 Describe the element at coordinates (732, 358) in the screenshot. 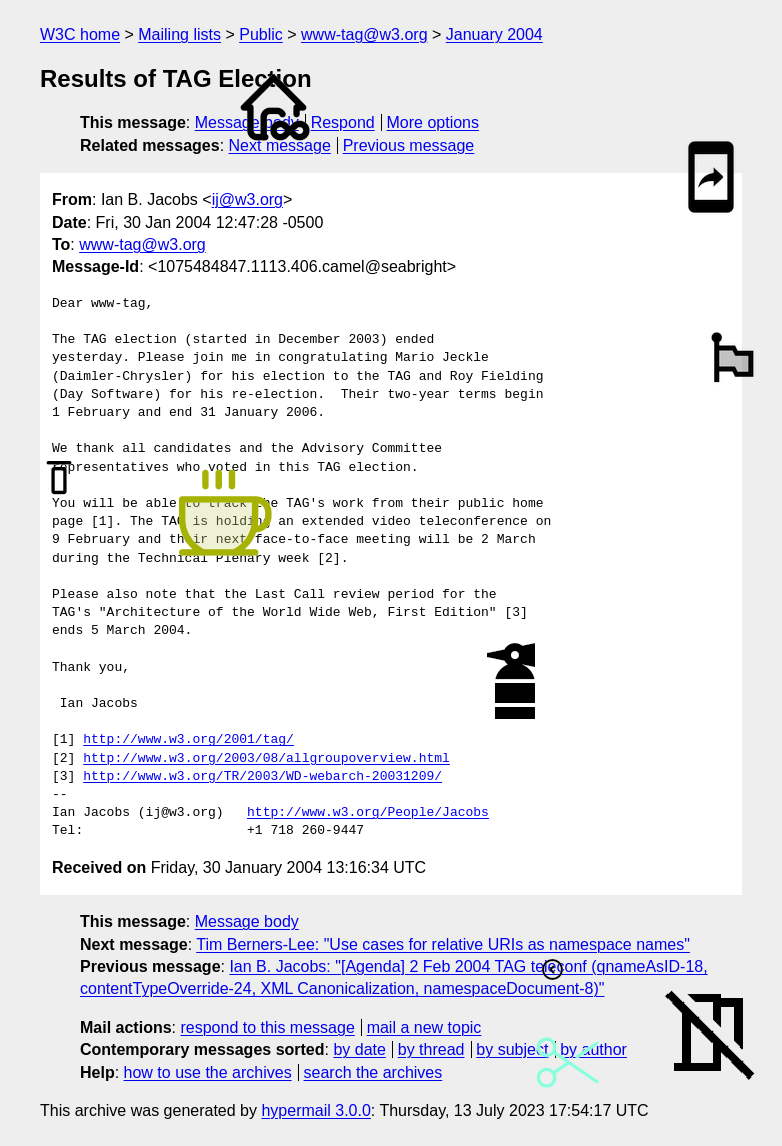

I see `add a flag emoji to your message` at that location.